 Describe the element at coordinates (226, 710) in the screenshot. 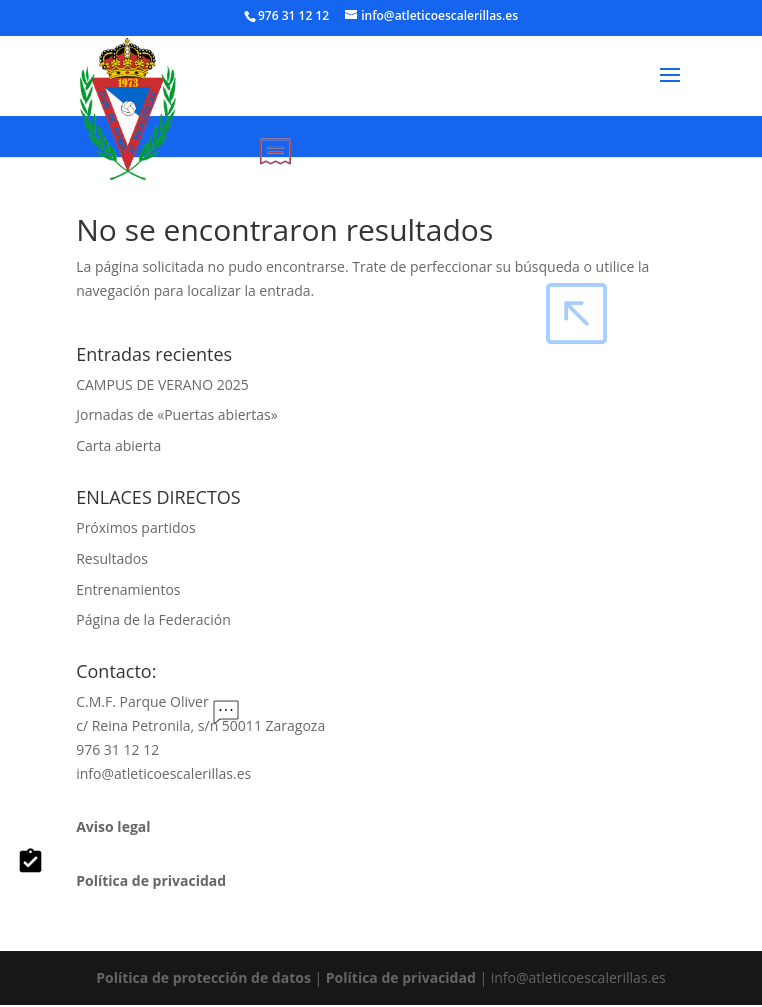

I see `open chat or messaging` at that location.